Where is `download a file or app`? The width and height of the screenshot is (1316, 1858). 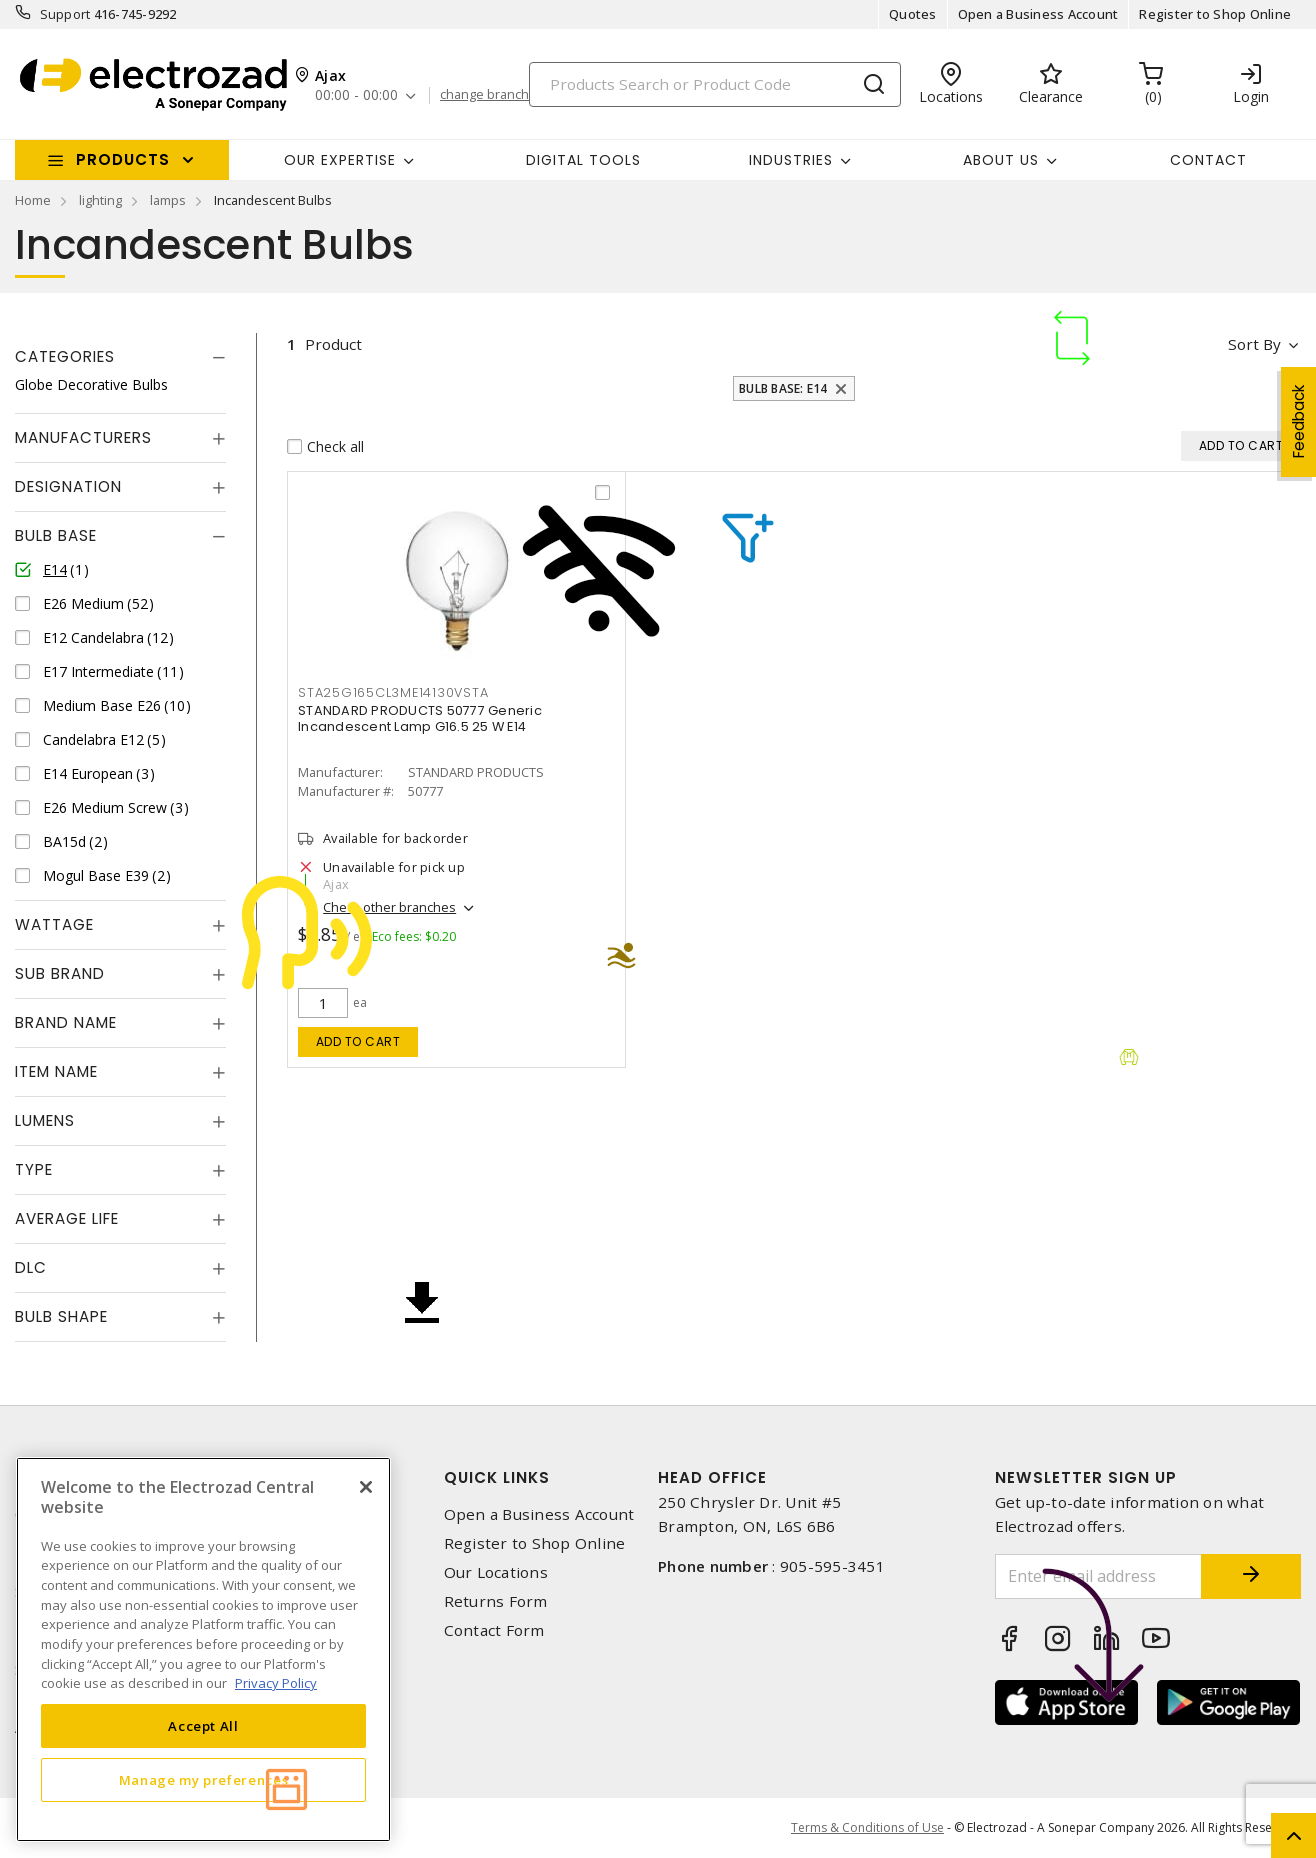
download a file or app is located at coordinates (422, 1304).